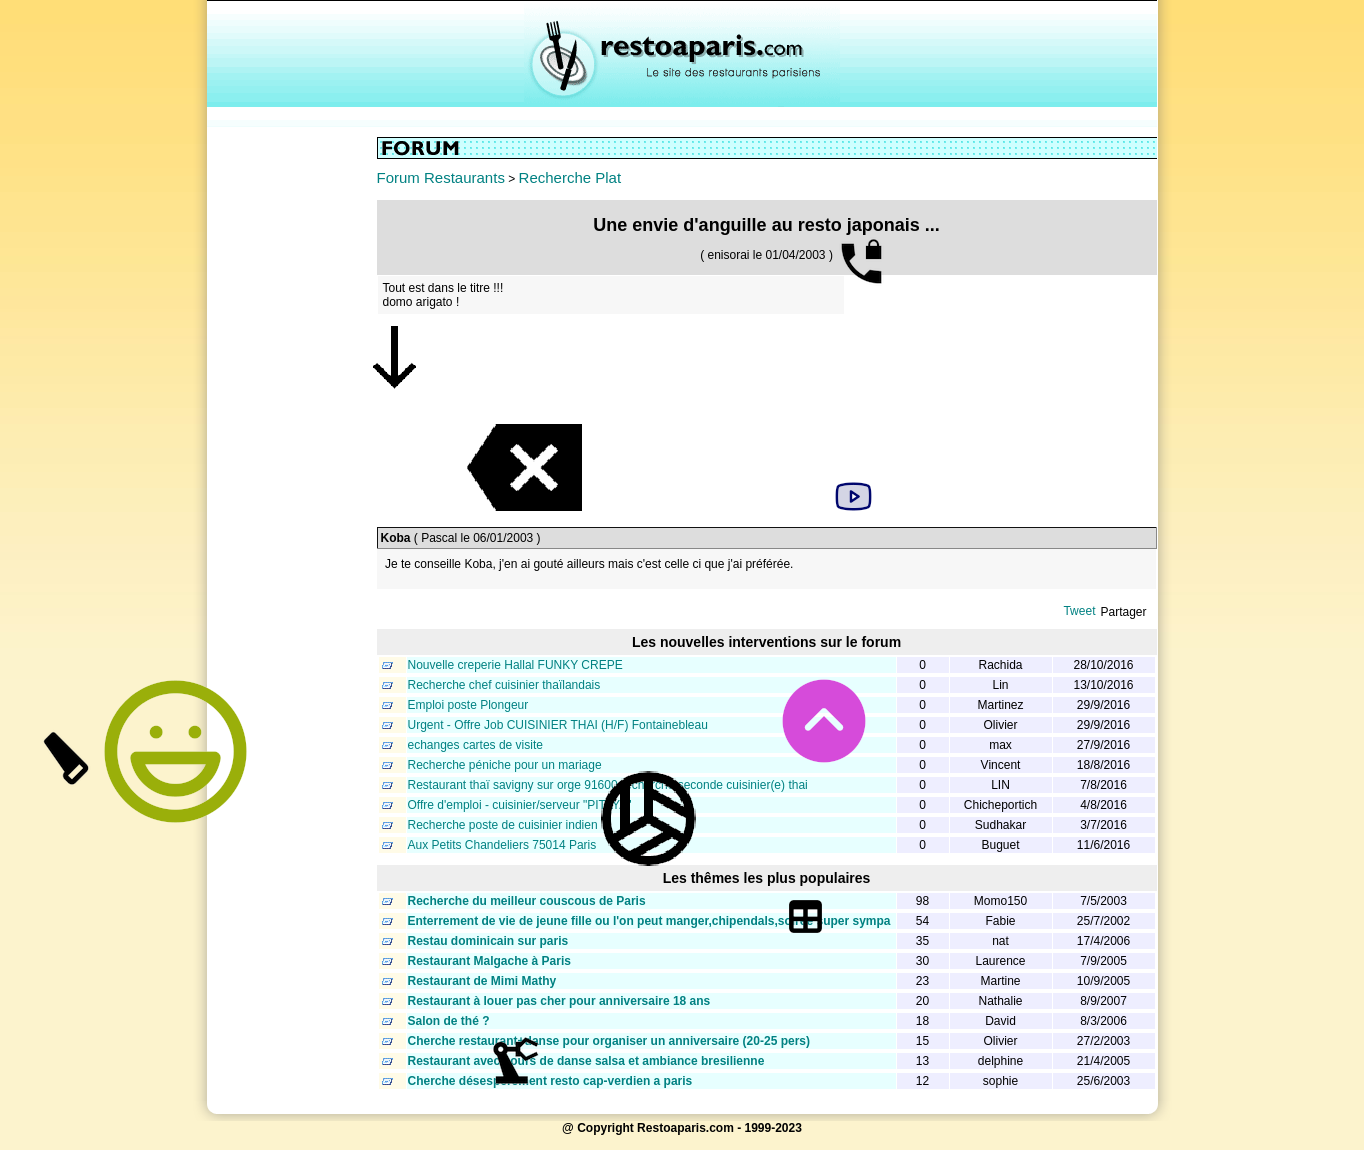 The image size is (1364, 1150). Describe the element at coordinates (66, 758) in the screenshot. I see `find carpentry or woodworking services` at that location.